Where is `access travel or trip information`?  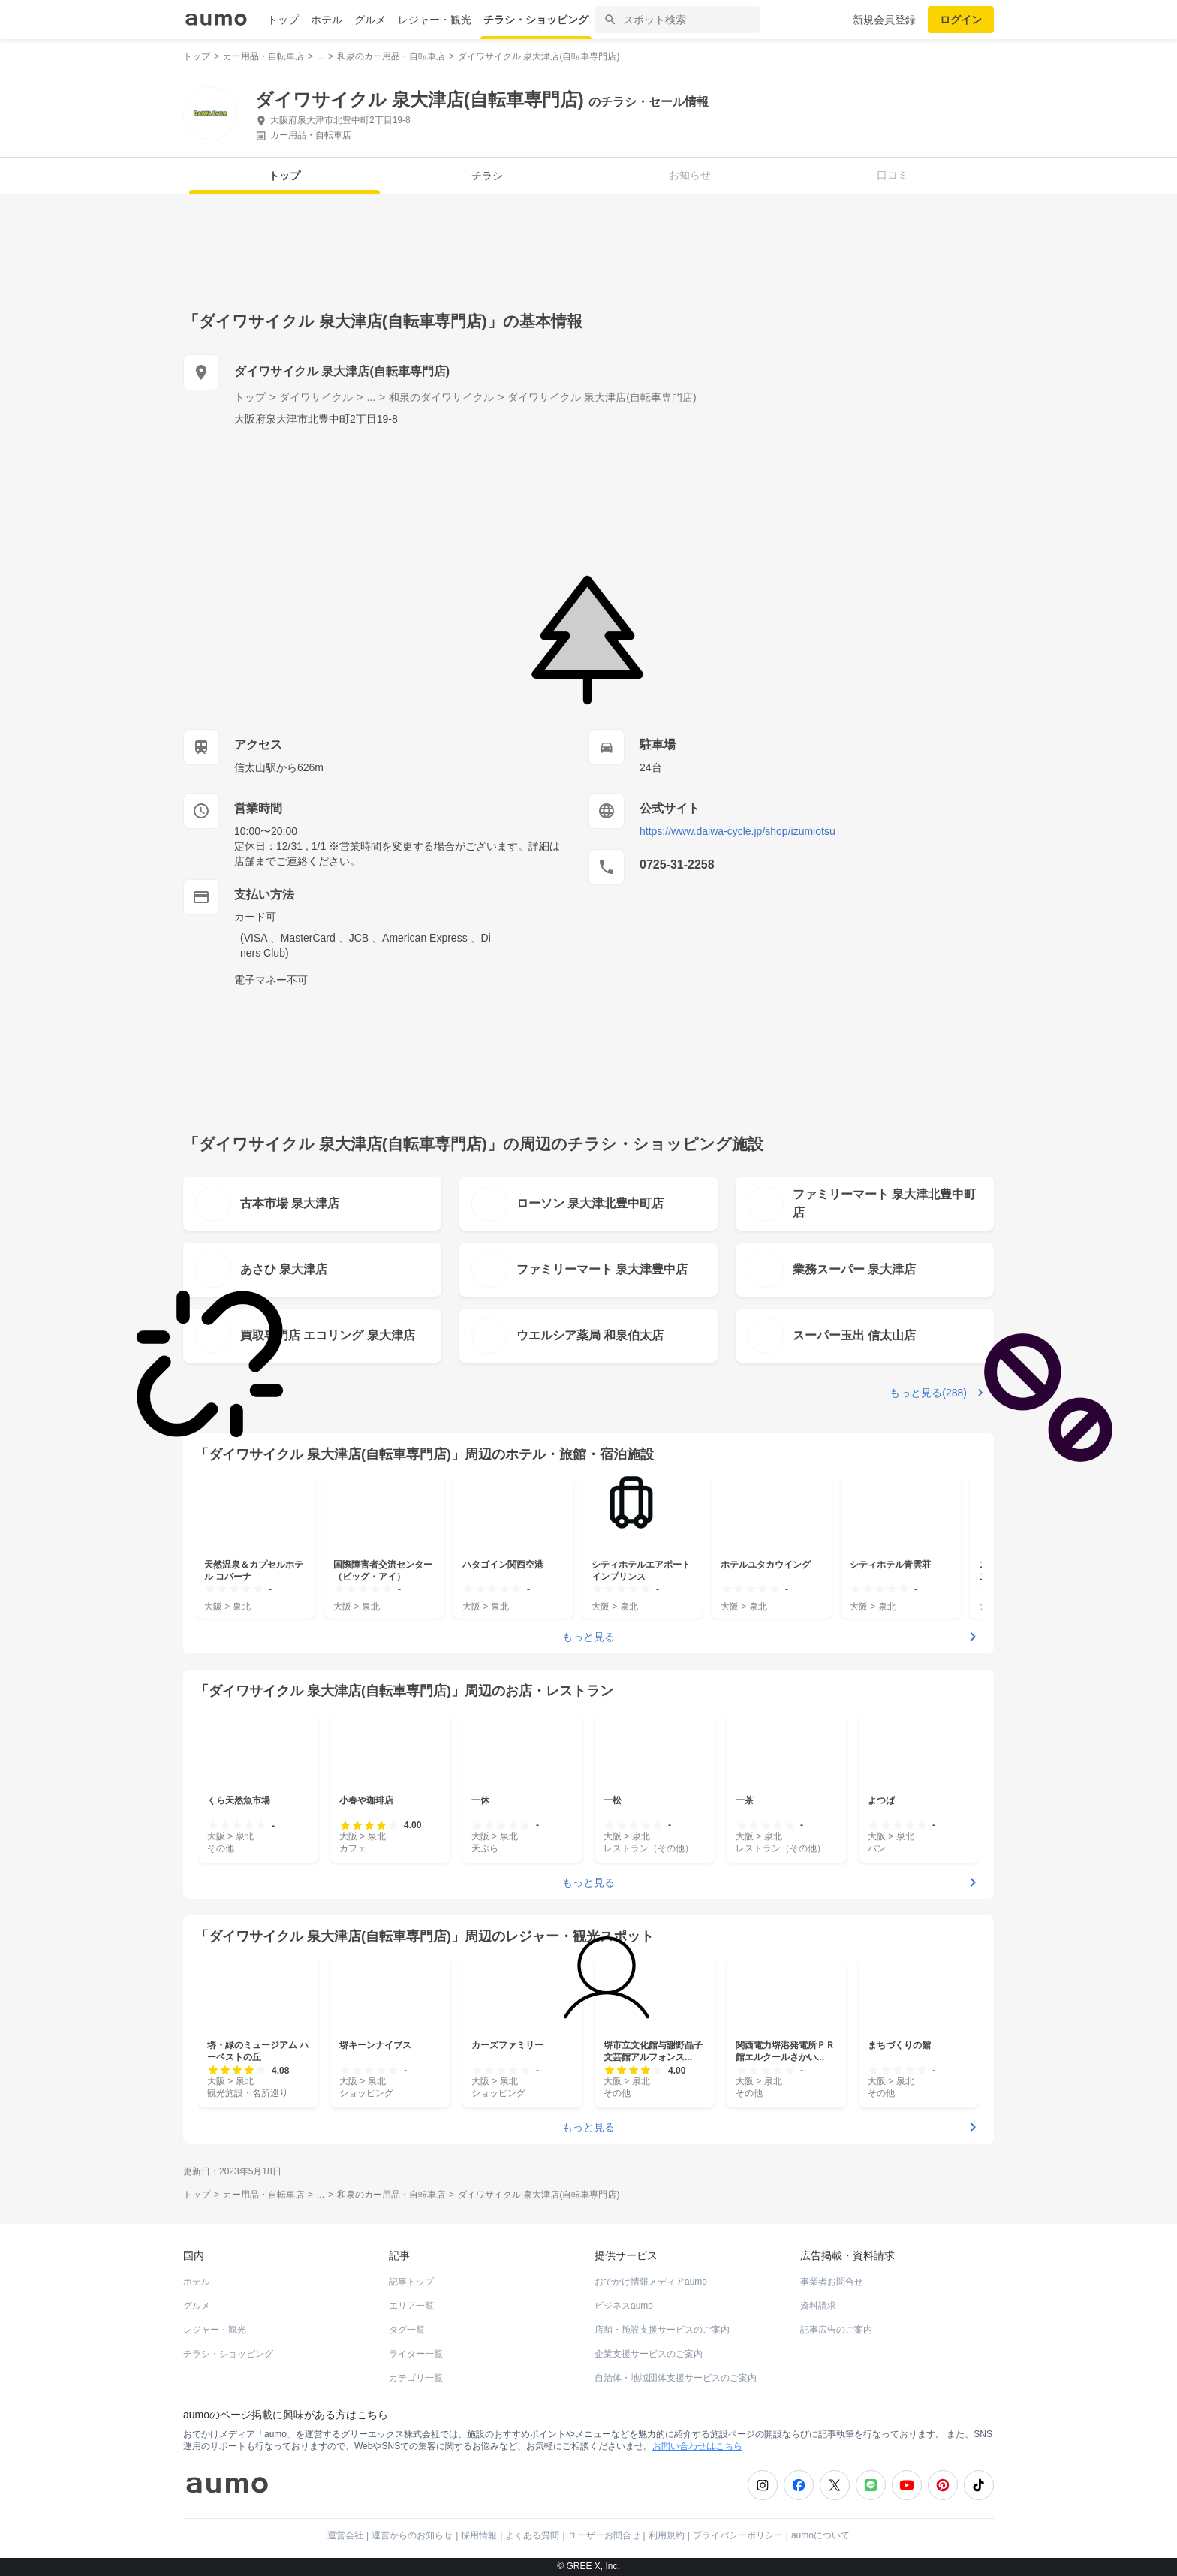 access travel or trip information is located at coordinates (631, 1502).